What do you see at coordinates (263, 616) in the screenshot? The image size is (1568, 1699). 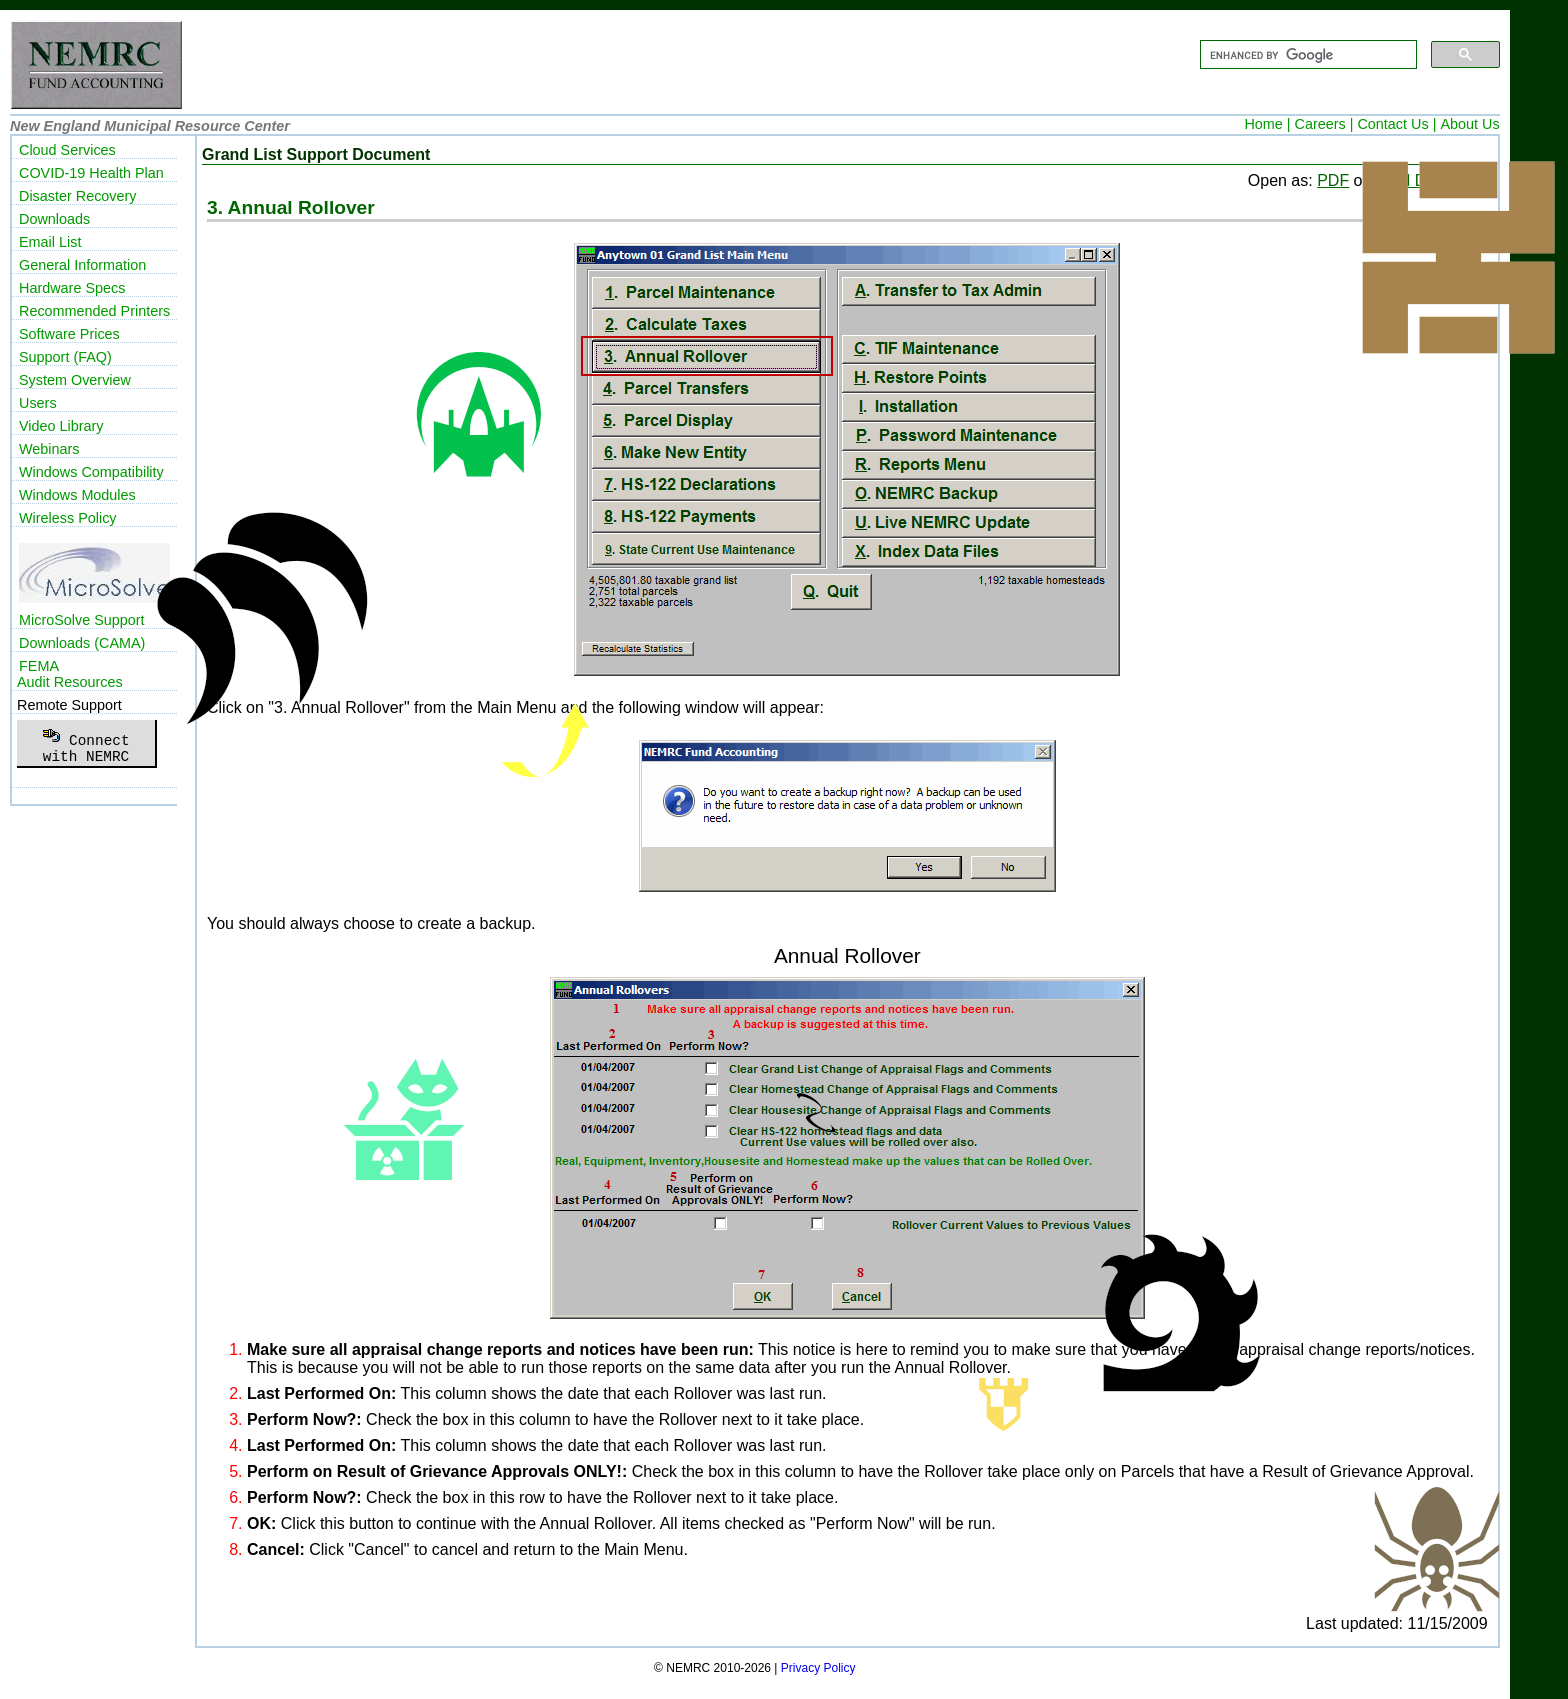 I see `indicates a claw or slash attack ability` at bounding box center [263, 616].